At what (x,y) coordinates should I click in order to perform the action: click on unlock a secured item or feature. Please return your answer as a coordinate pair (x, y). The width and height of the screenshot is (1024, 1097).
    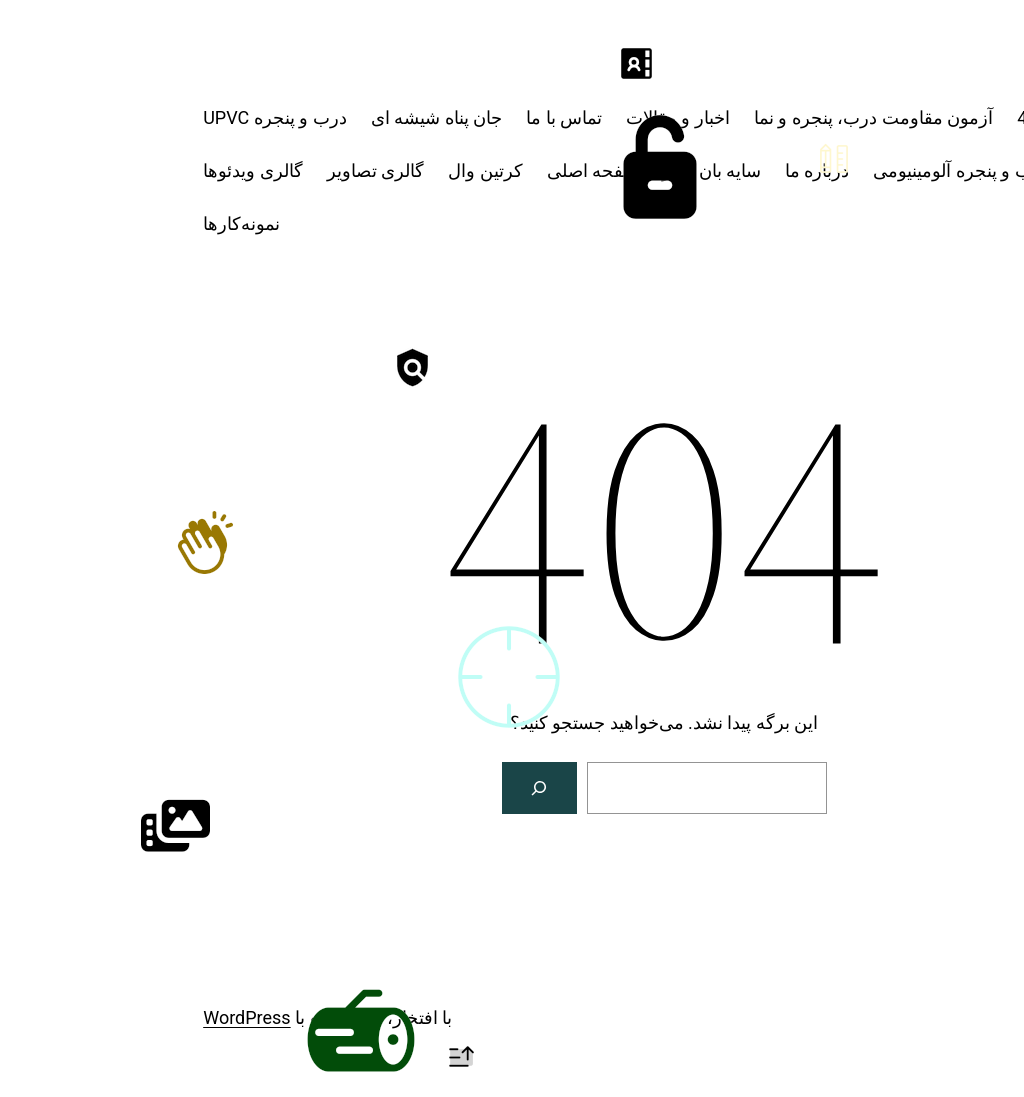
    Looking at the image, I should click on (660, 170).